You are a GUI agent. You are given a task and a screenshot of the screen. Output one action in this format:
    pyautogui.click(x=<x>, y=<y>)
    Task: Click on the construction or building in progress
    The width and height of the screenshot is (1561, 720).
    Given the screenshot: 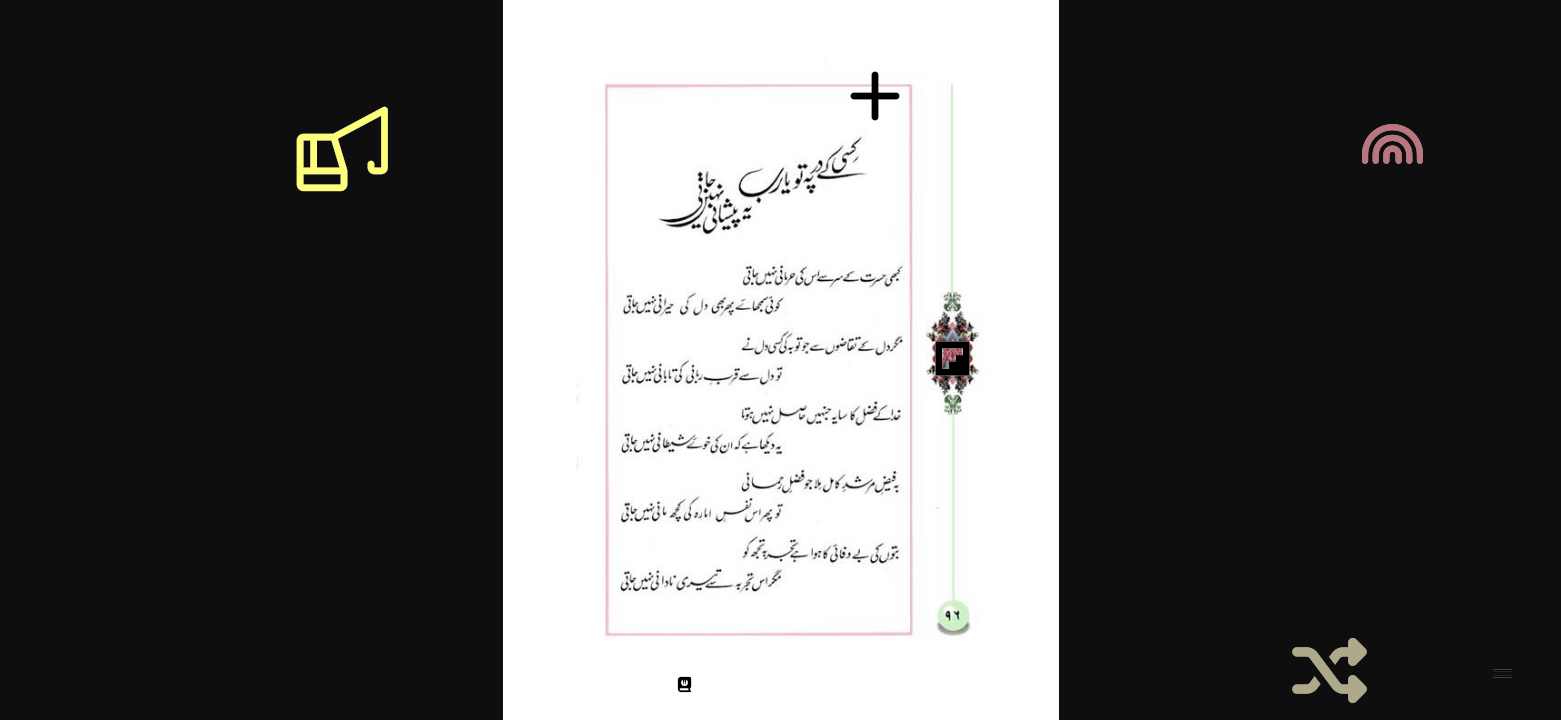 What is the action you would take?
    pyautogui.click(x=344, y=154)
    